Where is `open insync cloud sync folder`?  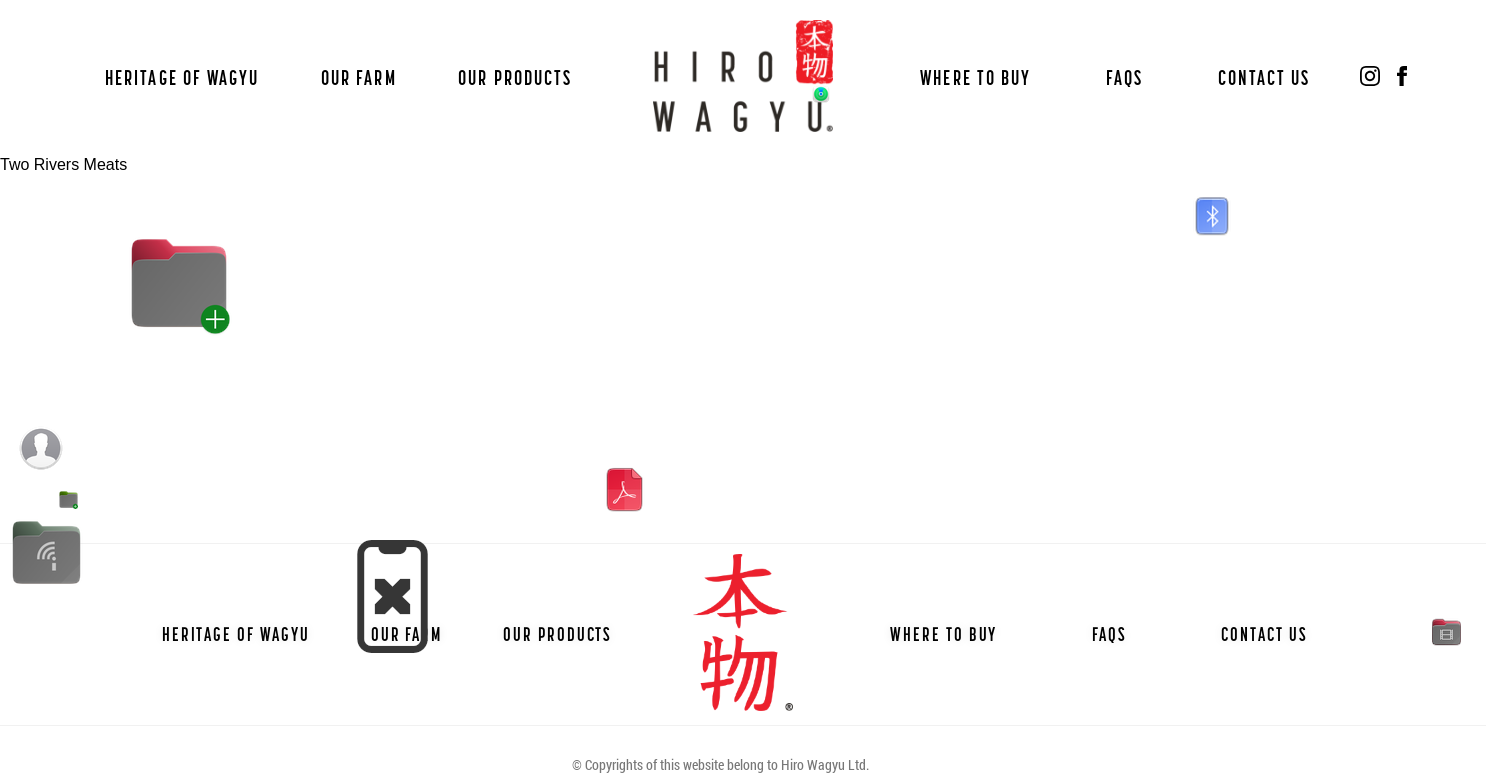 open insync cloud sync folder is located at coordinates (46, 552).